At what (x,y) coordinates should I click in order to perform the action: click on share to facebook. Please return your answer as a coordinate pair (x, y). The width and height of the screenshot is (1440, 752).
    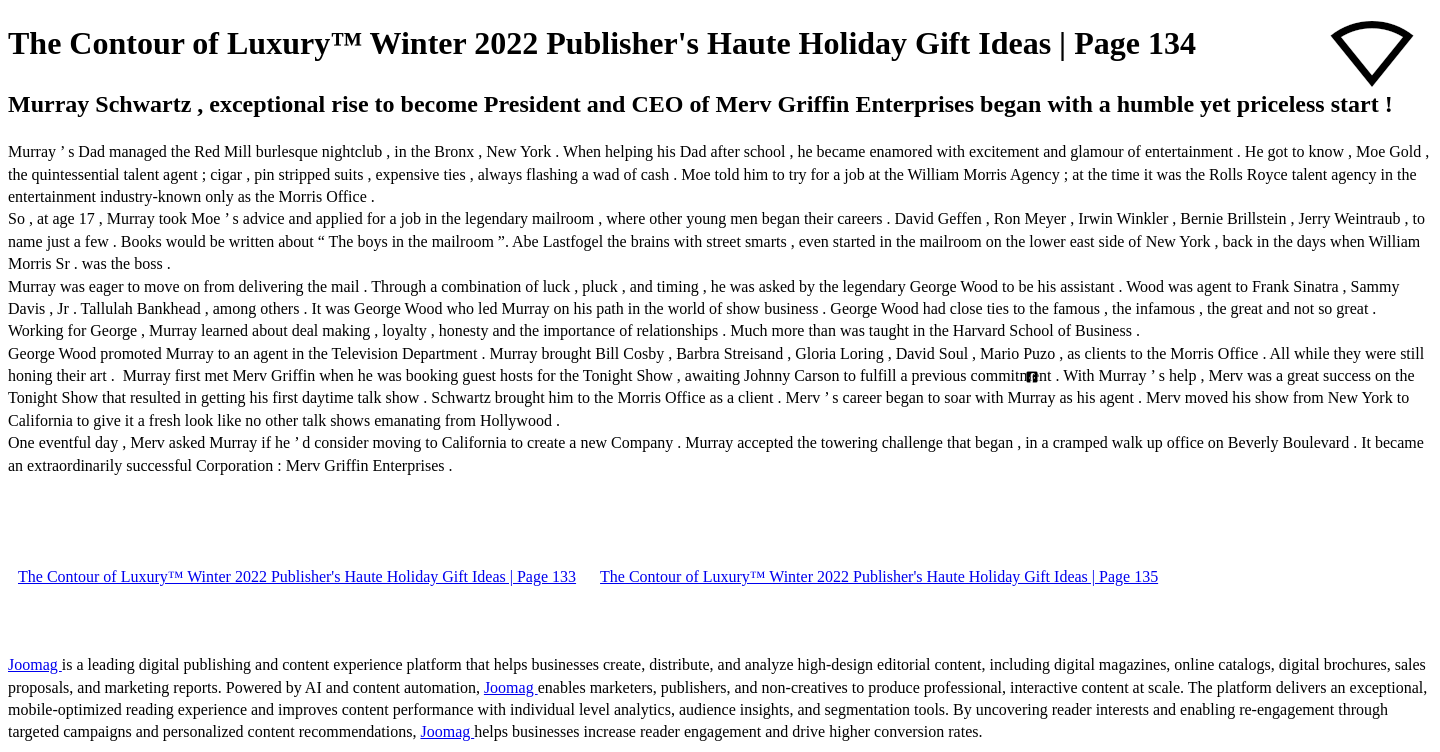
    Looking at the image, I should click on (1032, 377).